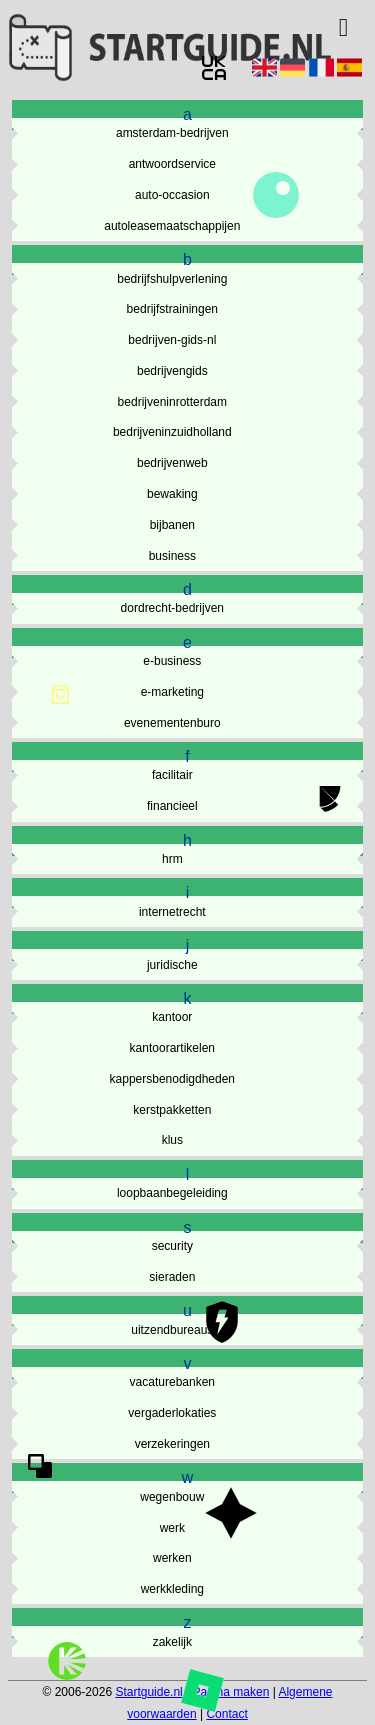  I want to click on open the Roblox app, so click(202, 1690).